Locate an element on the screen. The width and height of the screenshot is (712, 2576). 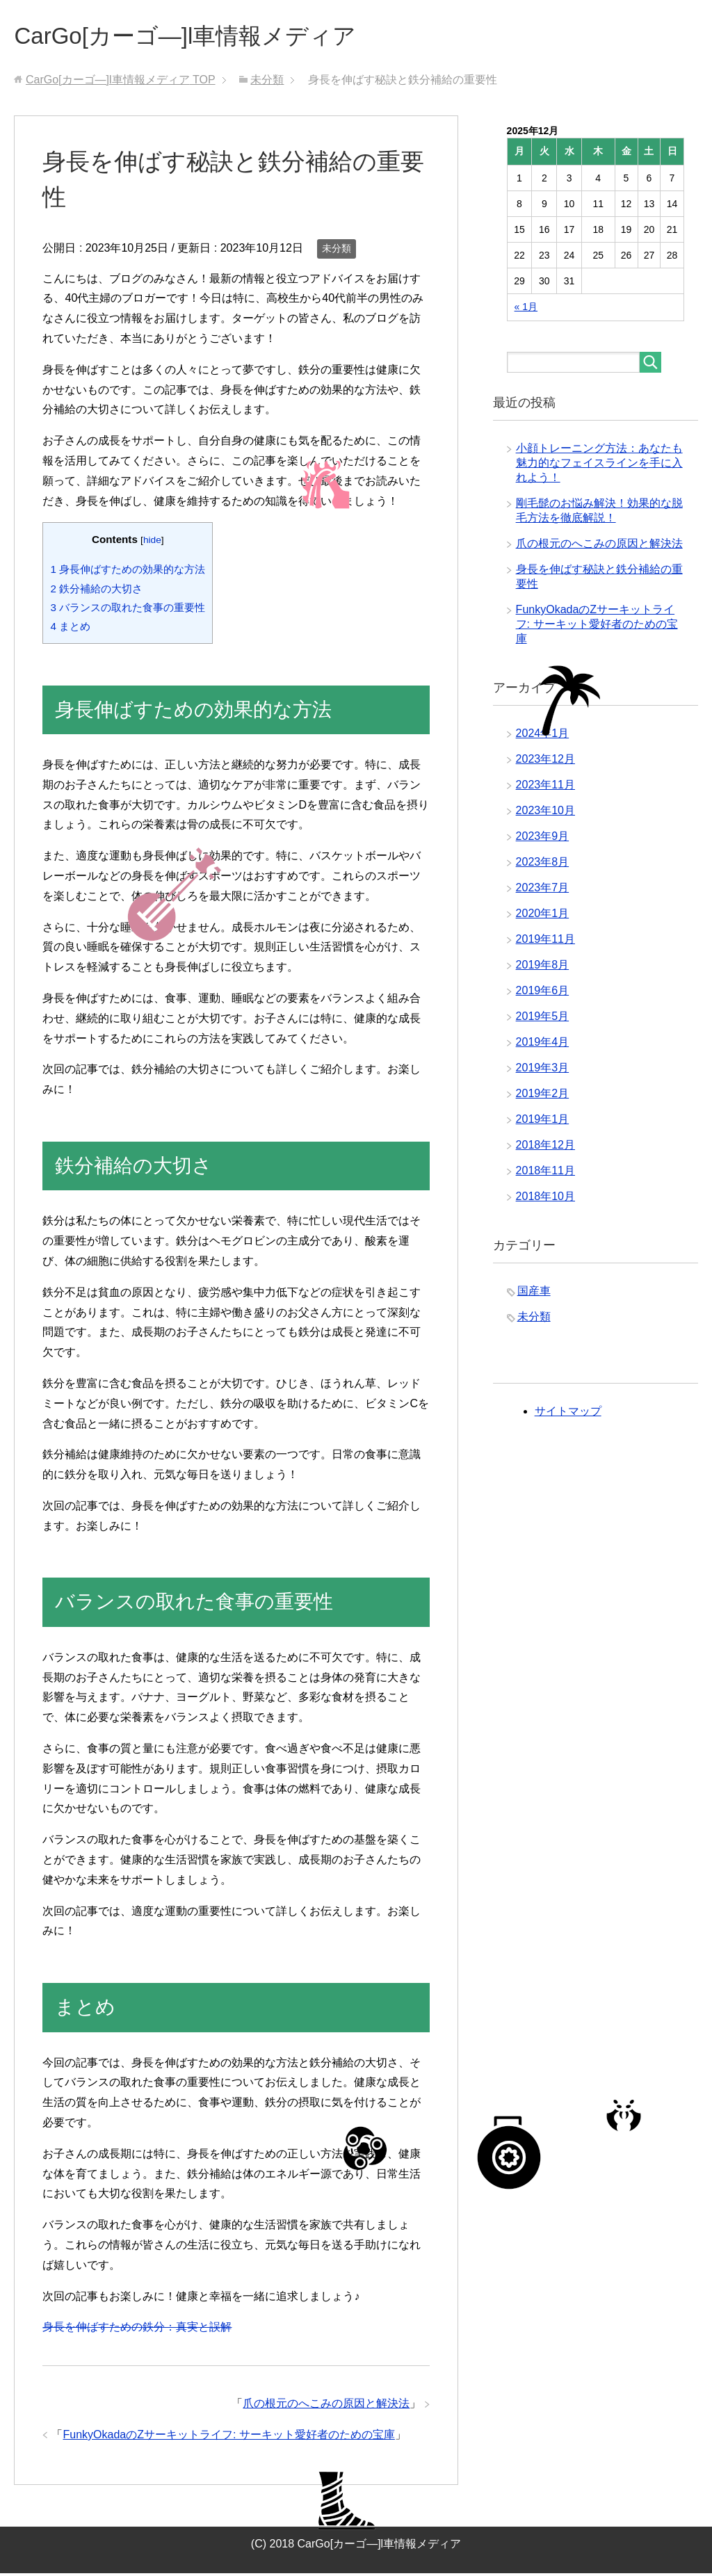
place a teller mine explosive in-game is located at coordinates (509, 2153).